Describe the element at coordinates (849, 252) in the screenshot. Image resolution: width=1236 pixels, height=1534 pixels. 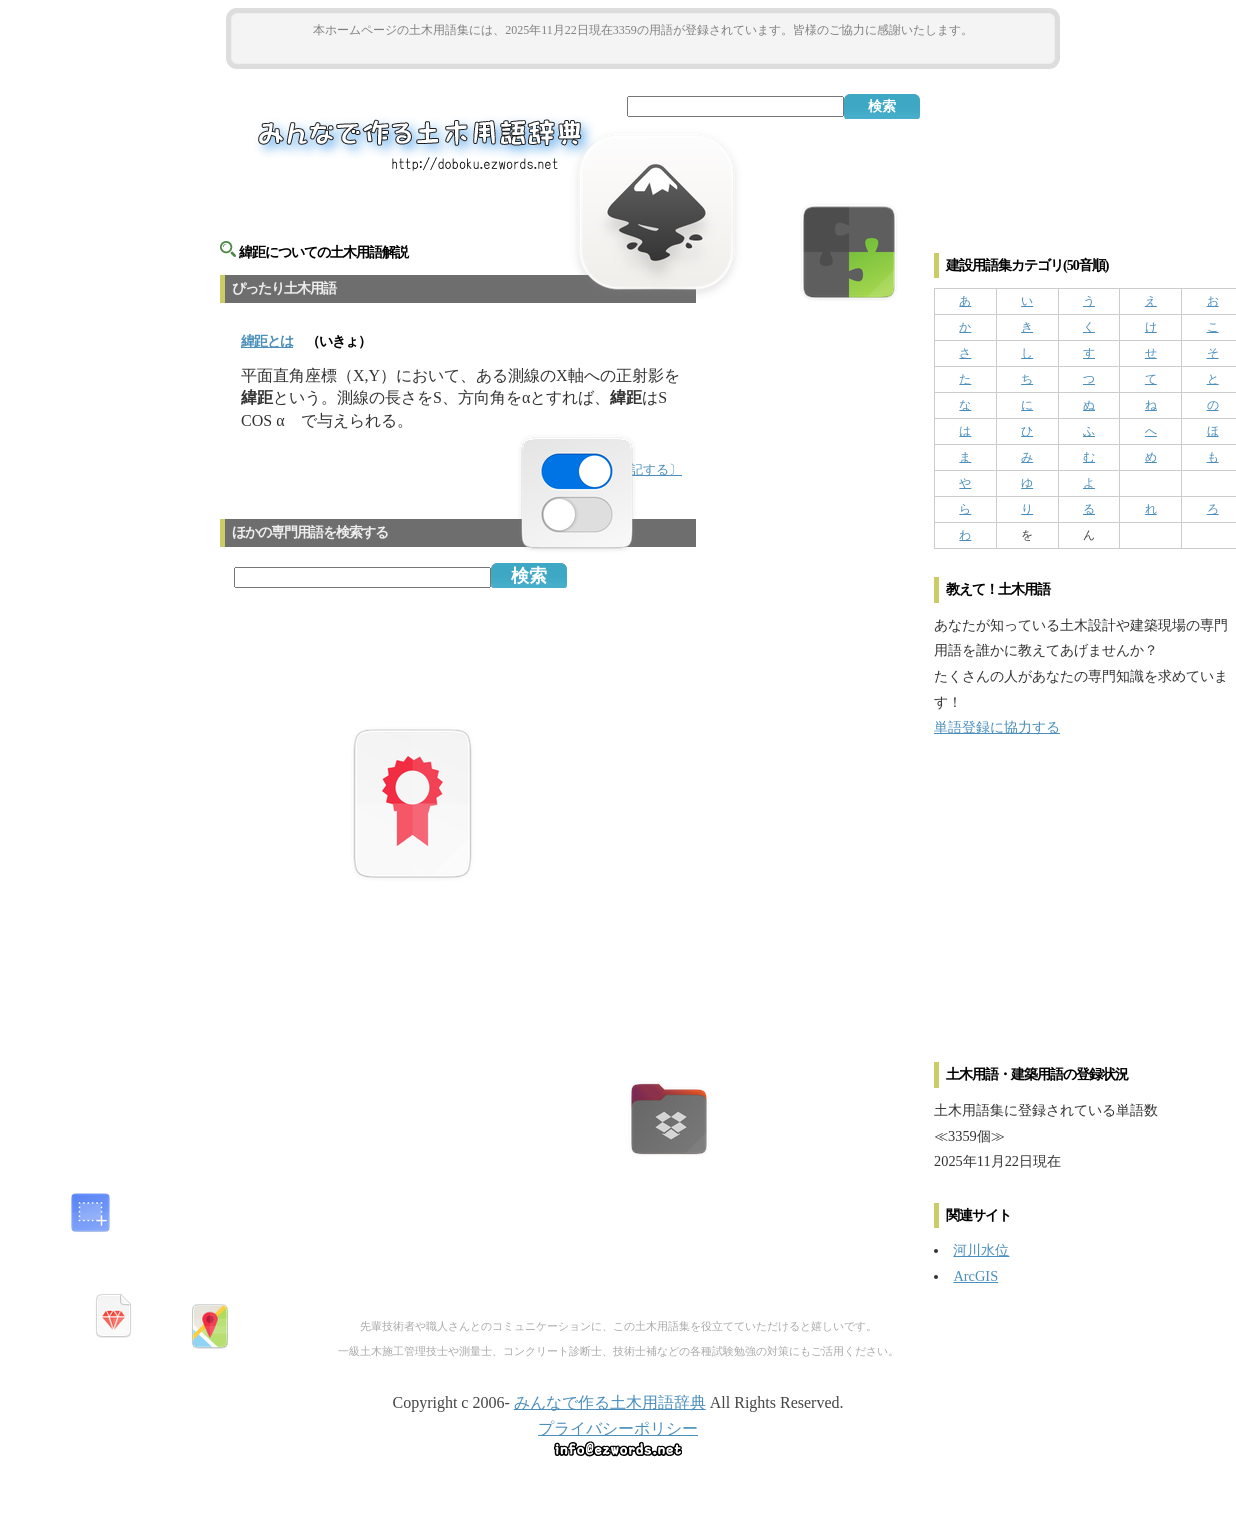
I see `open gnome extensions manager` at that location.